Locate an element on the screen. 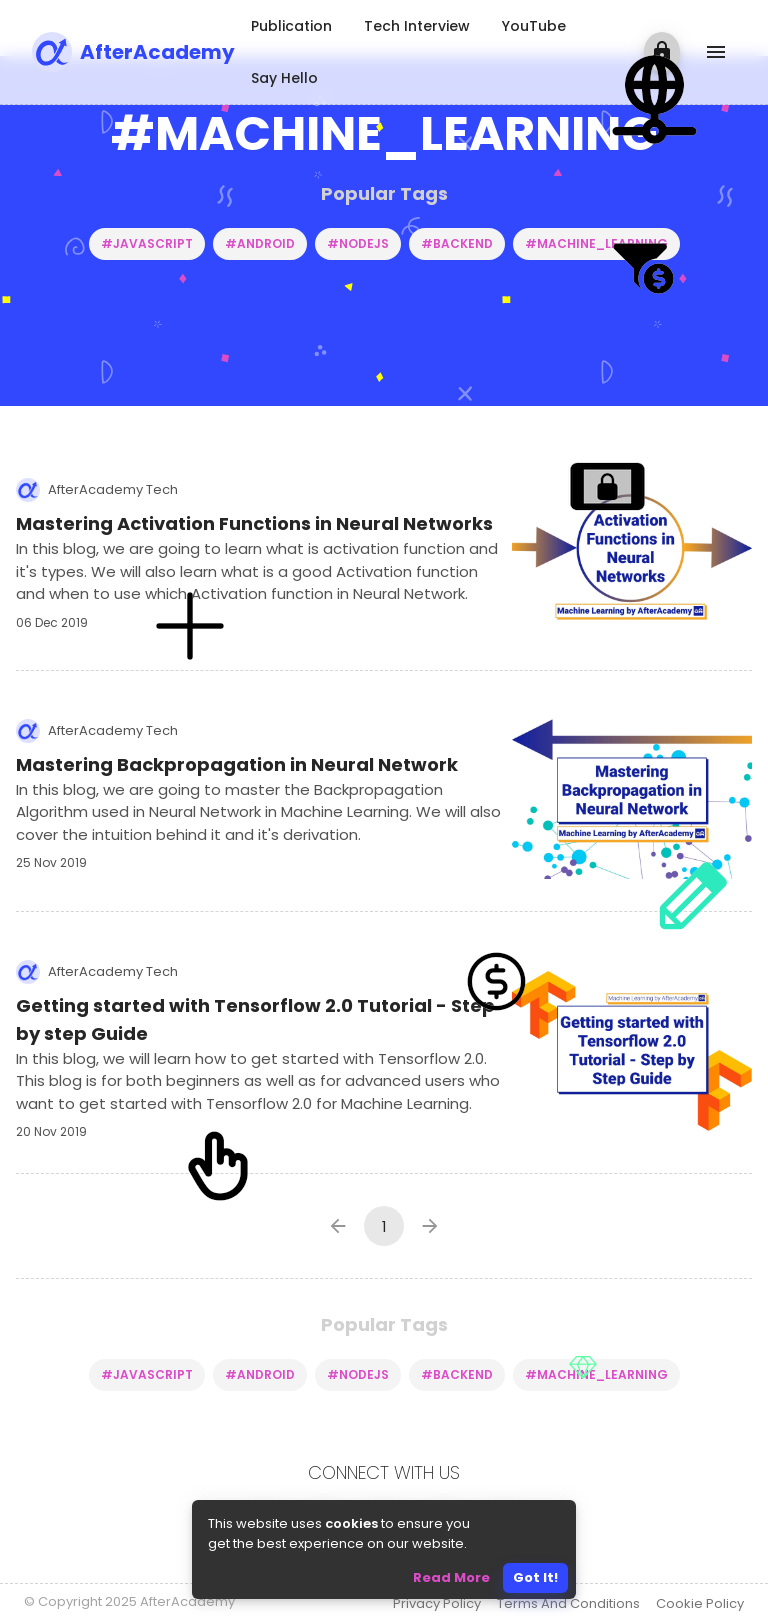 The height and width of the screenshot is (1623, 768). add a new item is located at coordinates (190, 626).